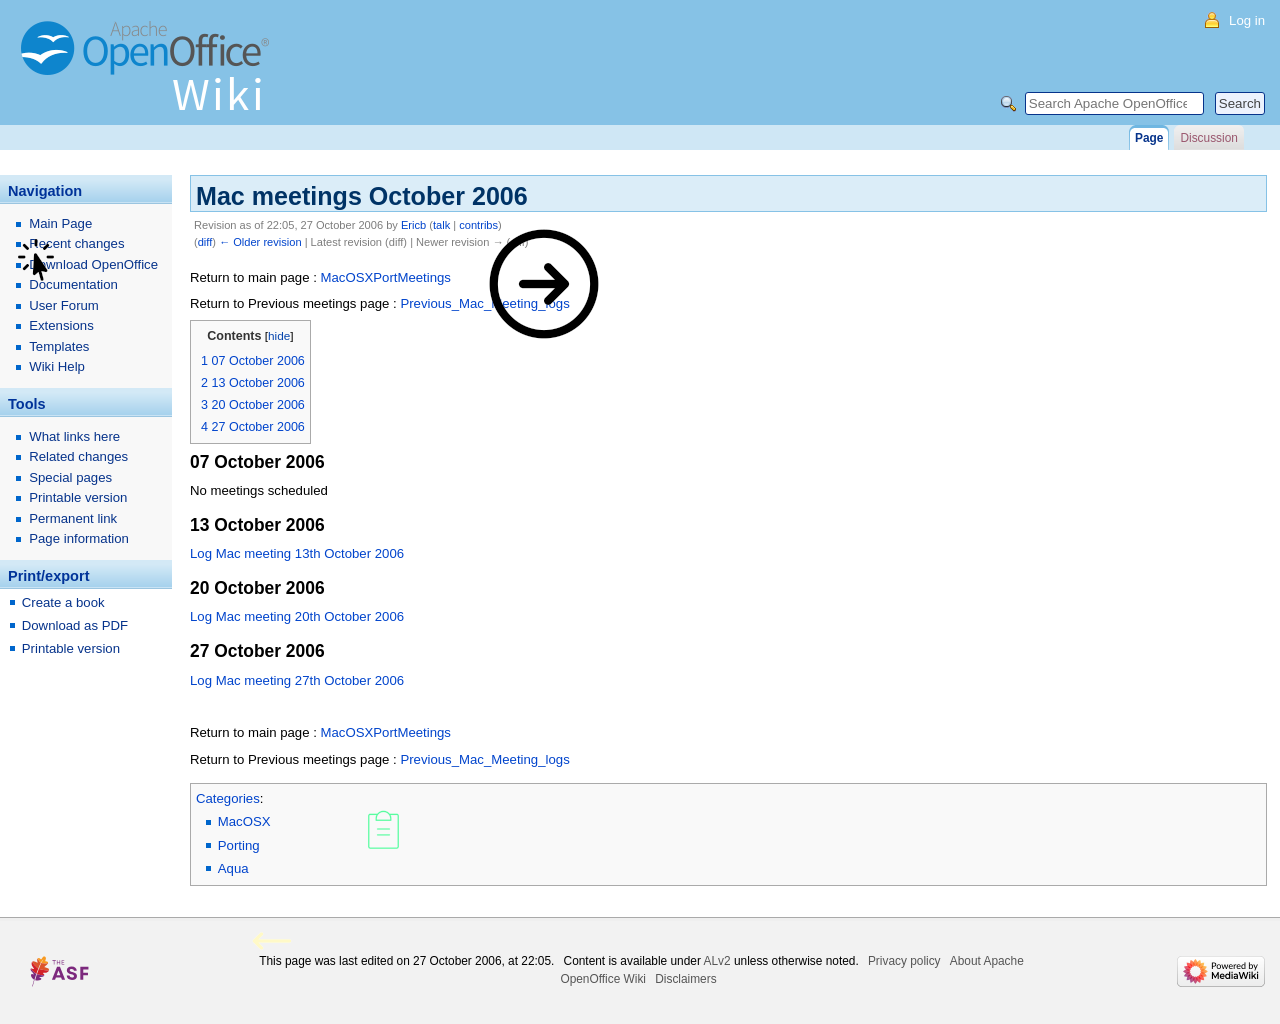 The width and height of the screenshot is (1280, 1024). What do you see at coordinates (383, 830) in the screenshot?
I see `view clipboard contents` at bounding box center [383, 830].